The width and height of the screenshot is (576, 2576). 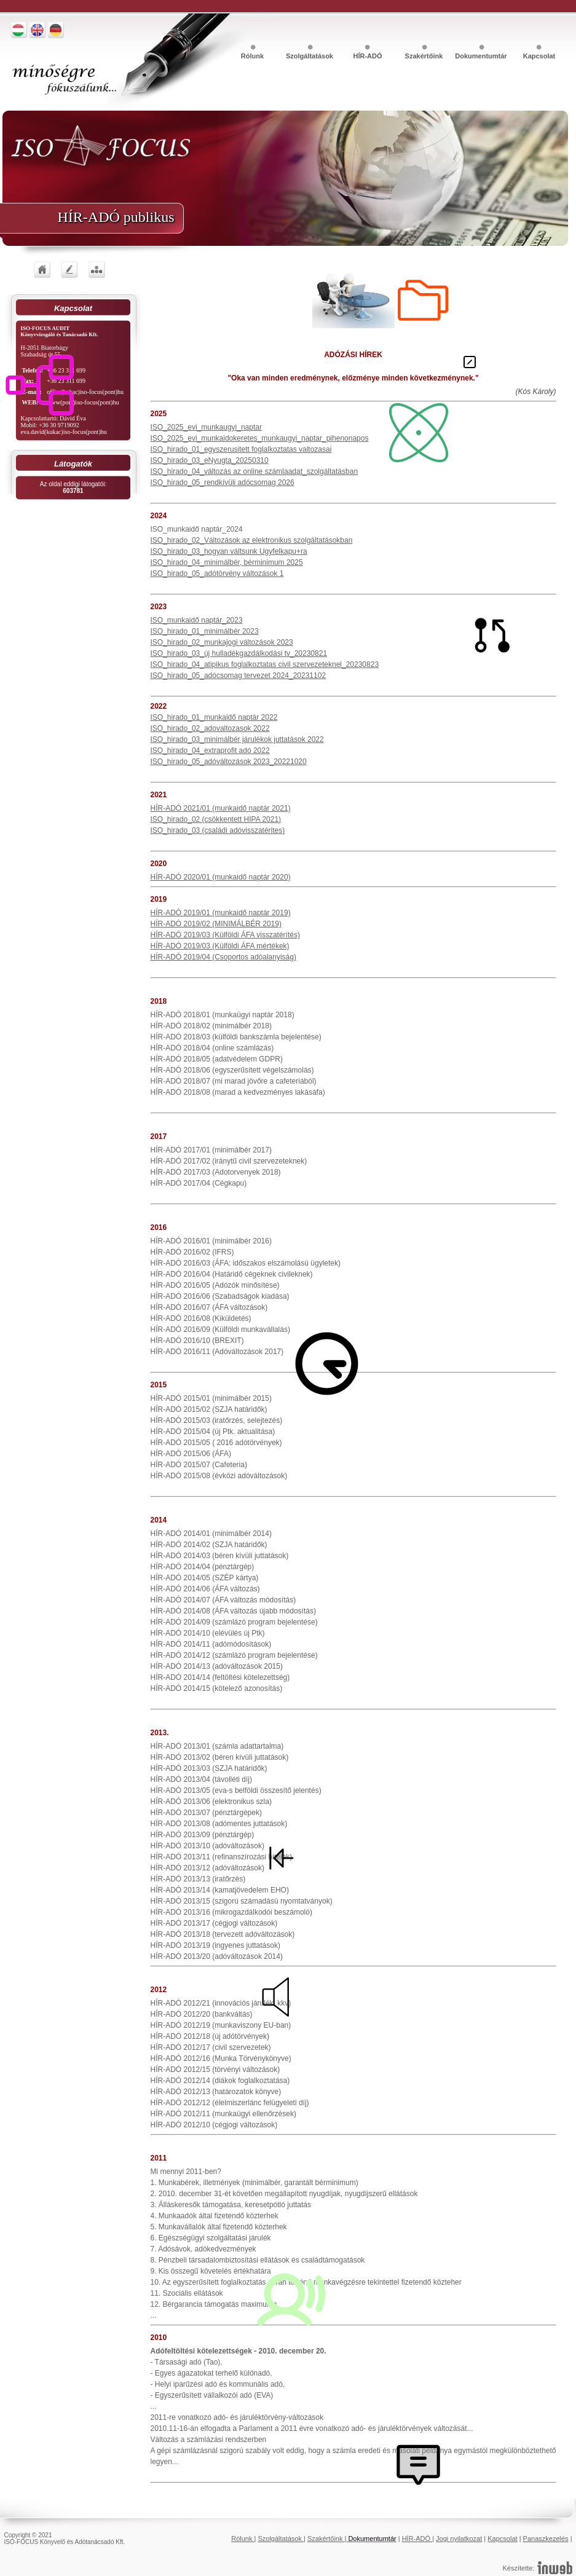 I want to click on indicates a blocked or prohibited action, so click(x=470, y=362).